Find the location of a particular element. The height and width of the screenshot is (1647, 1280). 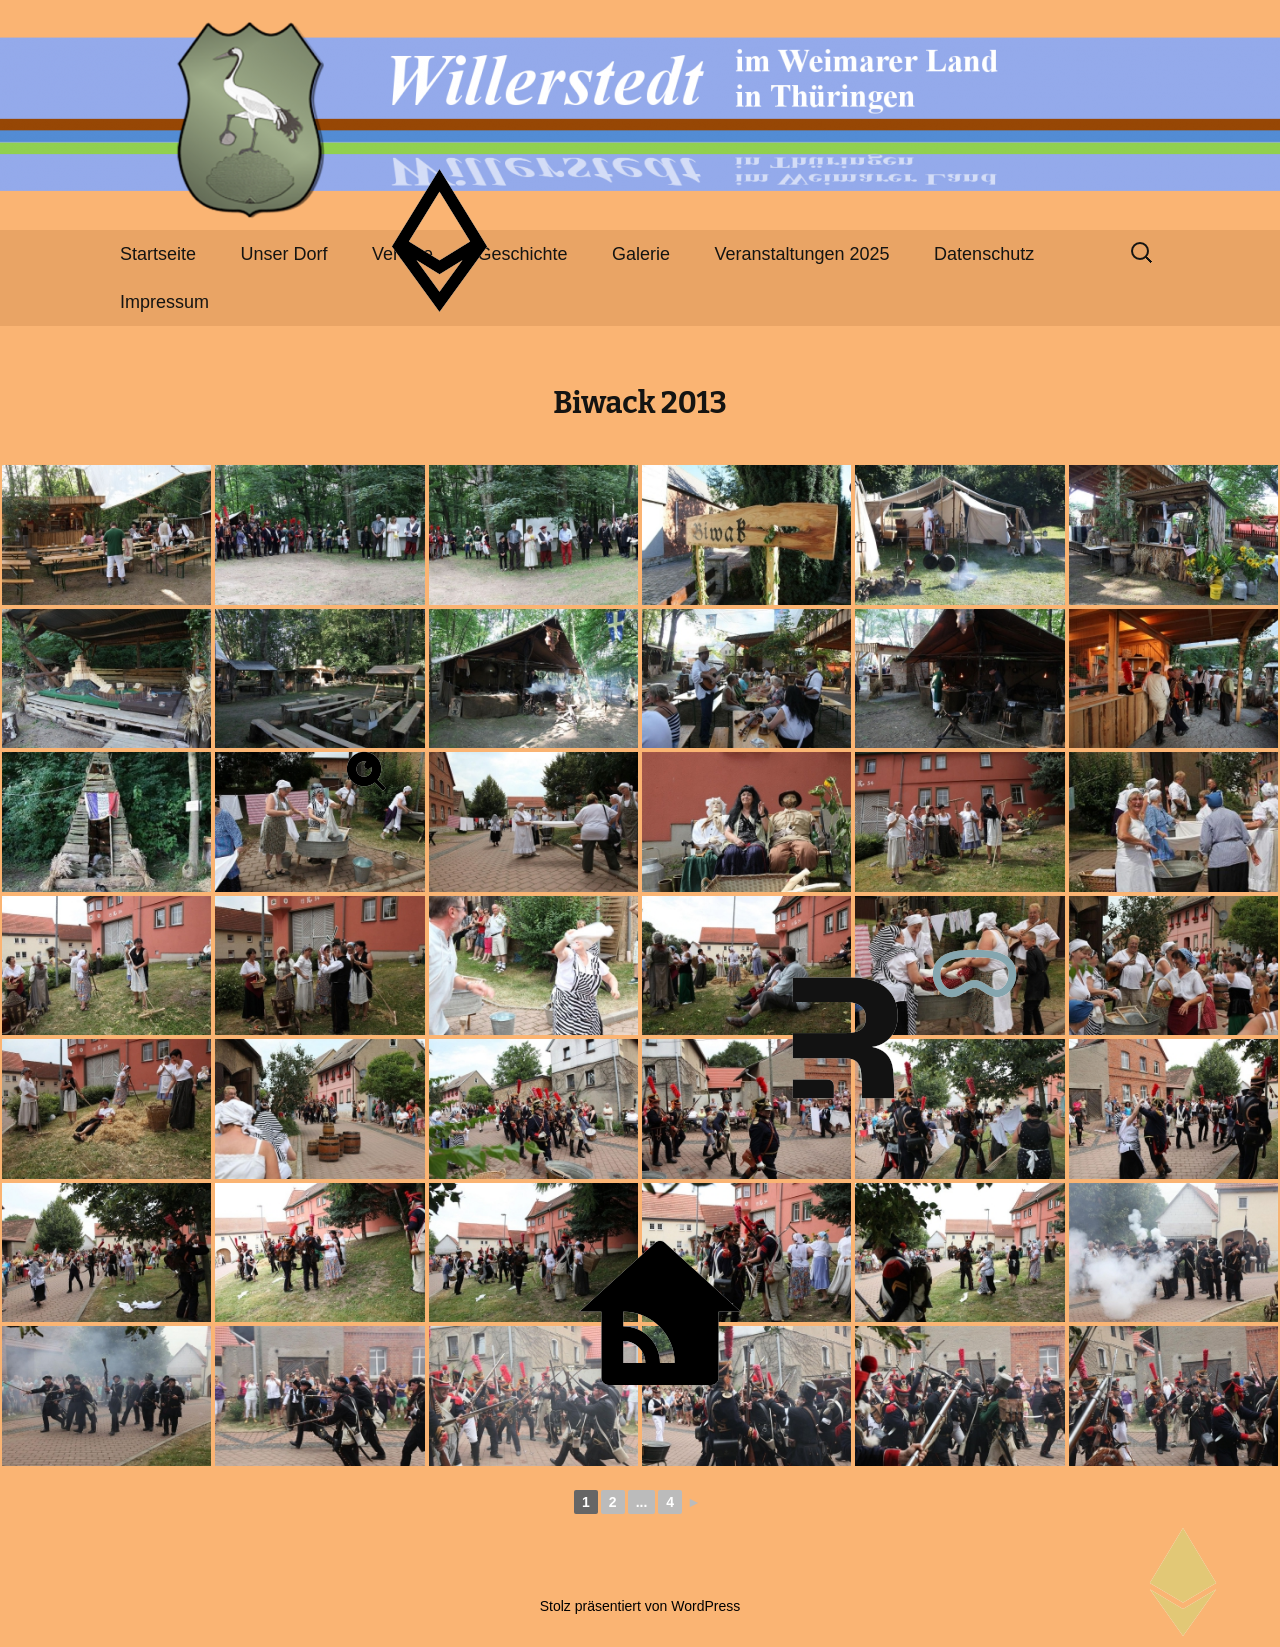

remix run framework logo is located at coordinates (846, 1044).